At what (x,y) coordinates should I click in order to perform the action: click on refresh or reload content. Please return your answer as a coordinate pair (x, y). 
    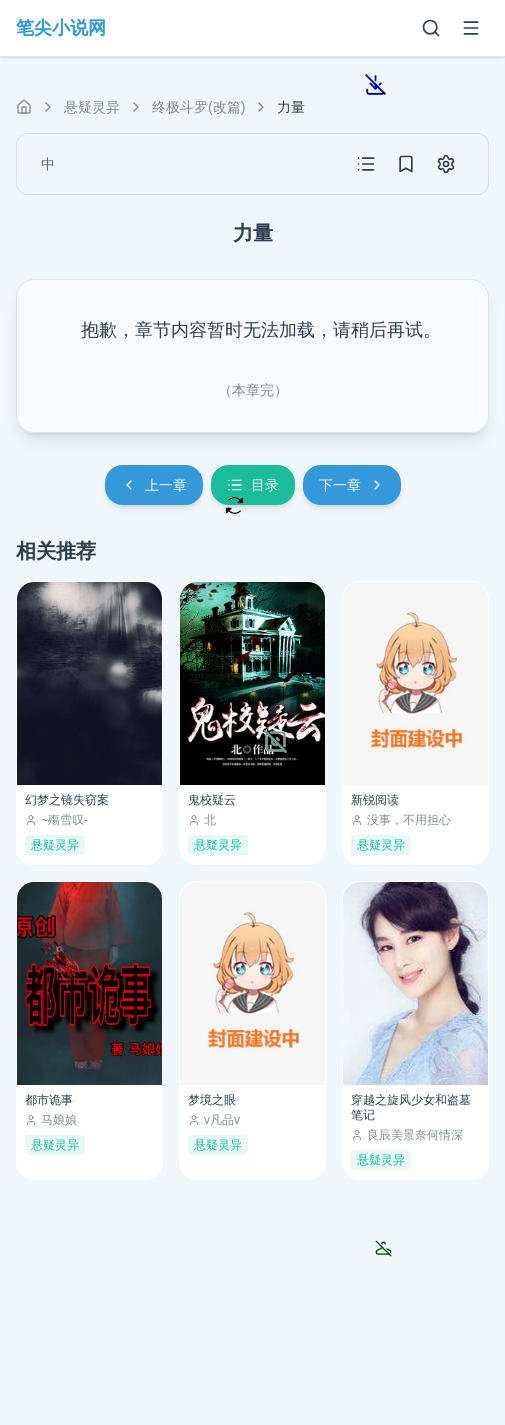
    Looking at the image, I should click on (234, 505).